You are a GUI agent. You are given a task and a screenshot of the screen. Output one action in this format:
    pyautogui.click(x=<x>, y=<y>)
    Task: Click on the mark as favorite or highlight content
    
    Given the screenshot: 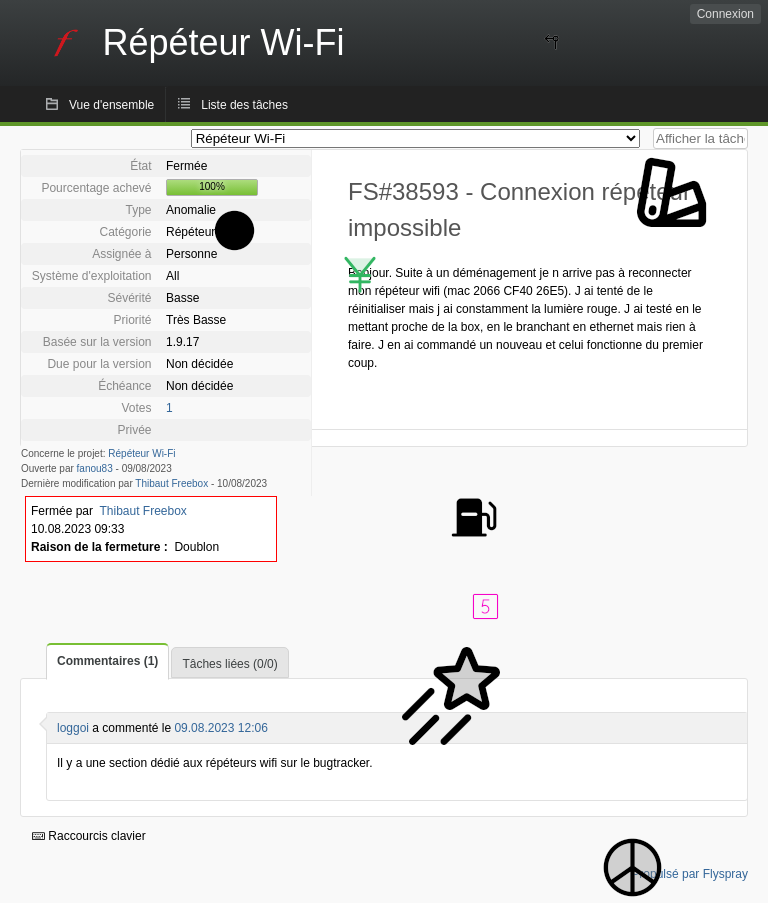 What is the action you would take?
    pyautogui.click(x=451, y=696)
    